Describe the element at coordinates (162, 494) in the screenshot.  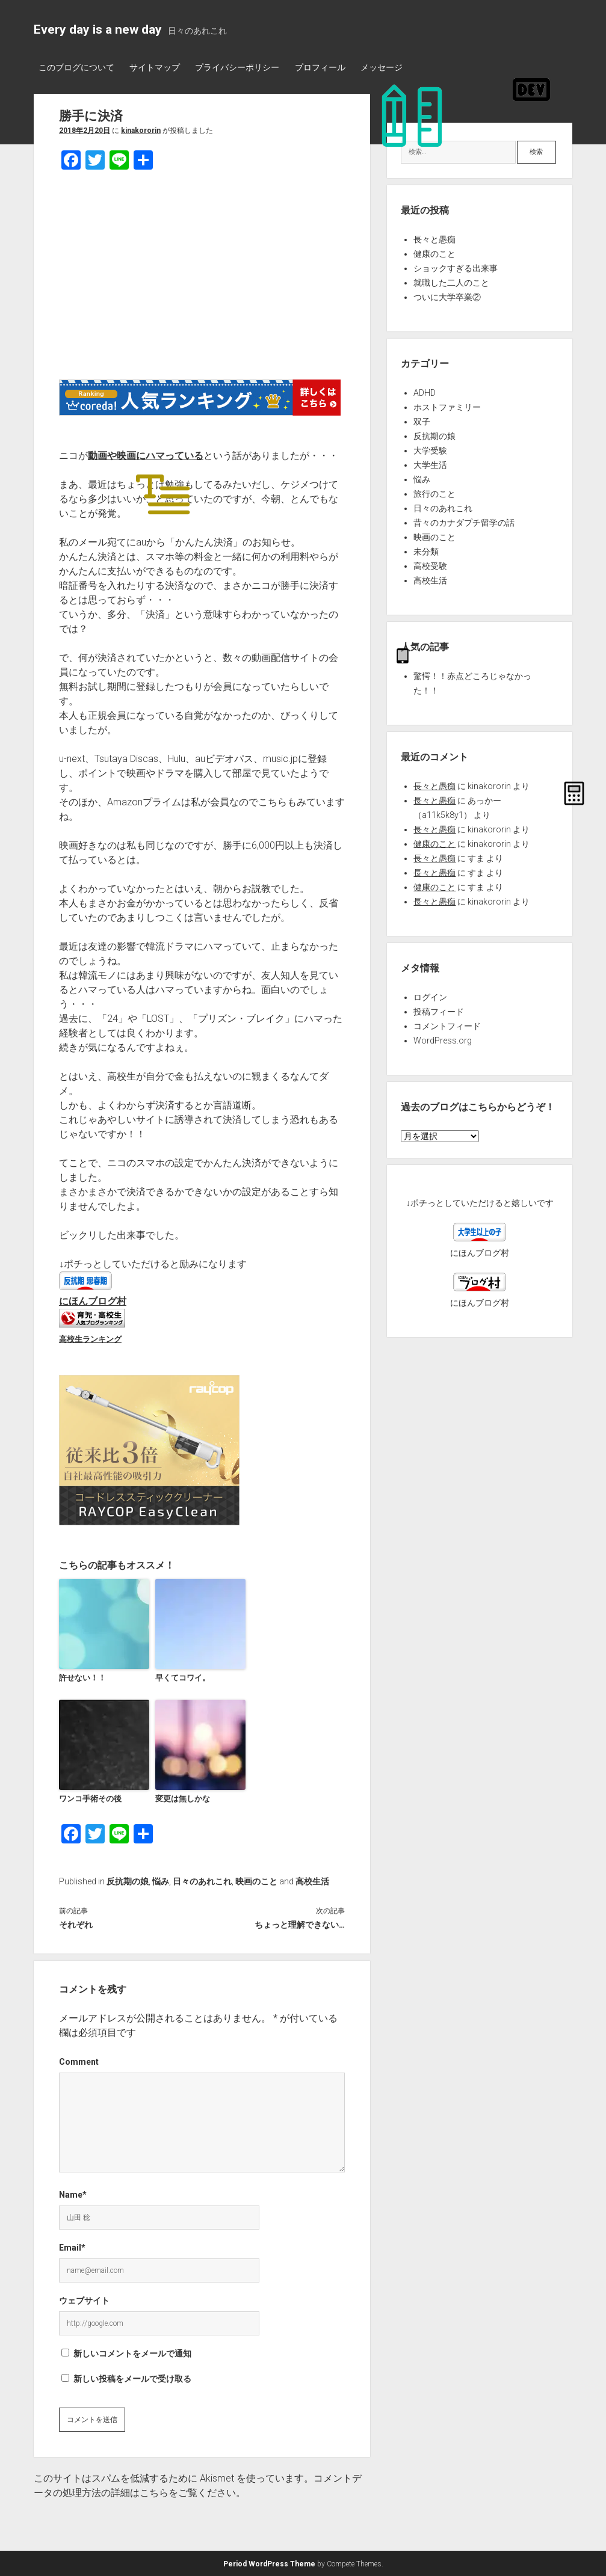
I see `read articles from the new york times` at that location.